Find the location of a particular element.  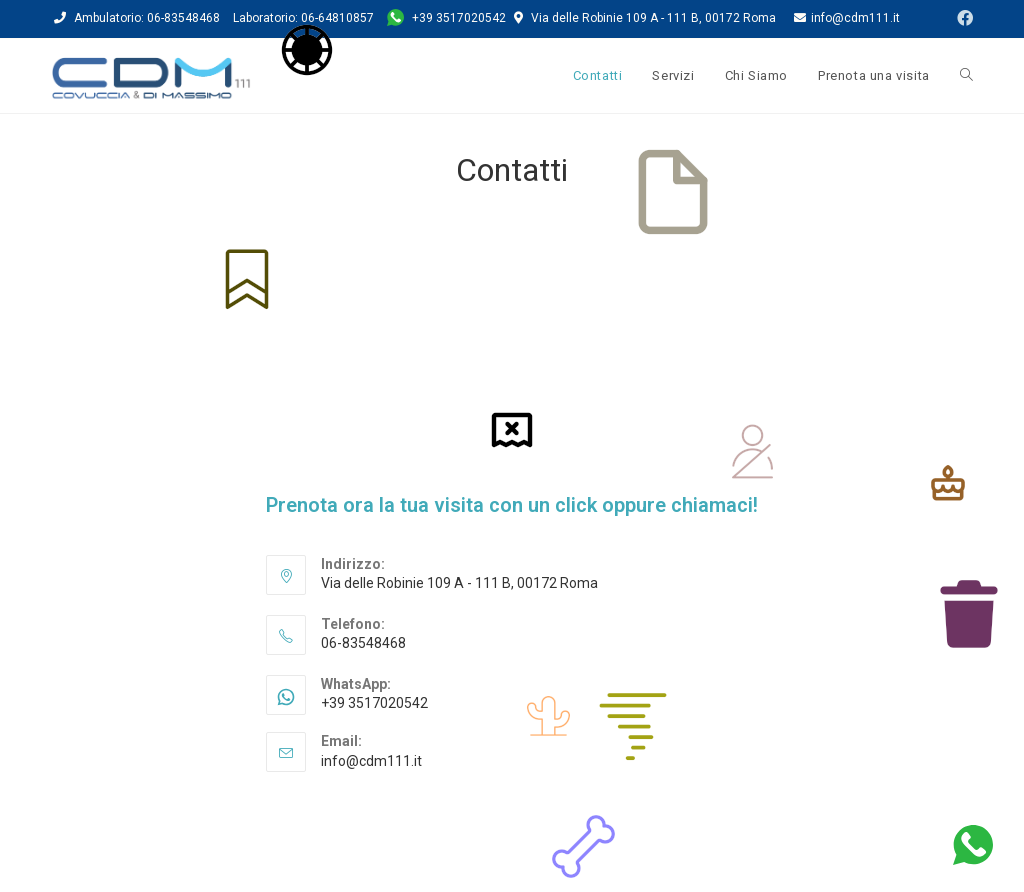

access casino or gambling games is located at coordinates (307, 50).